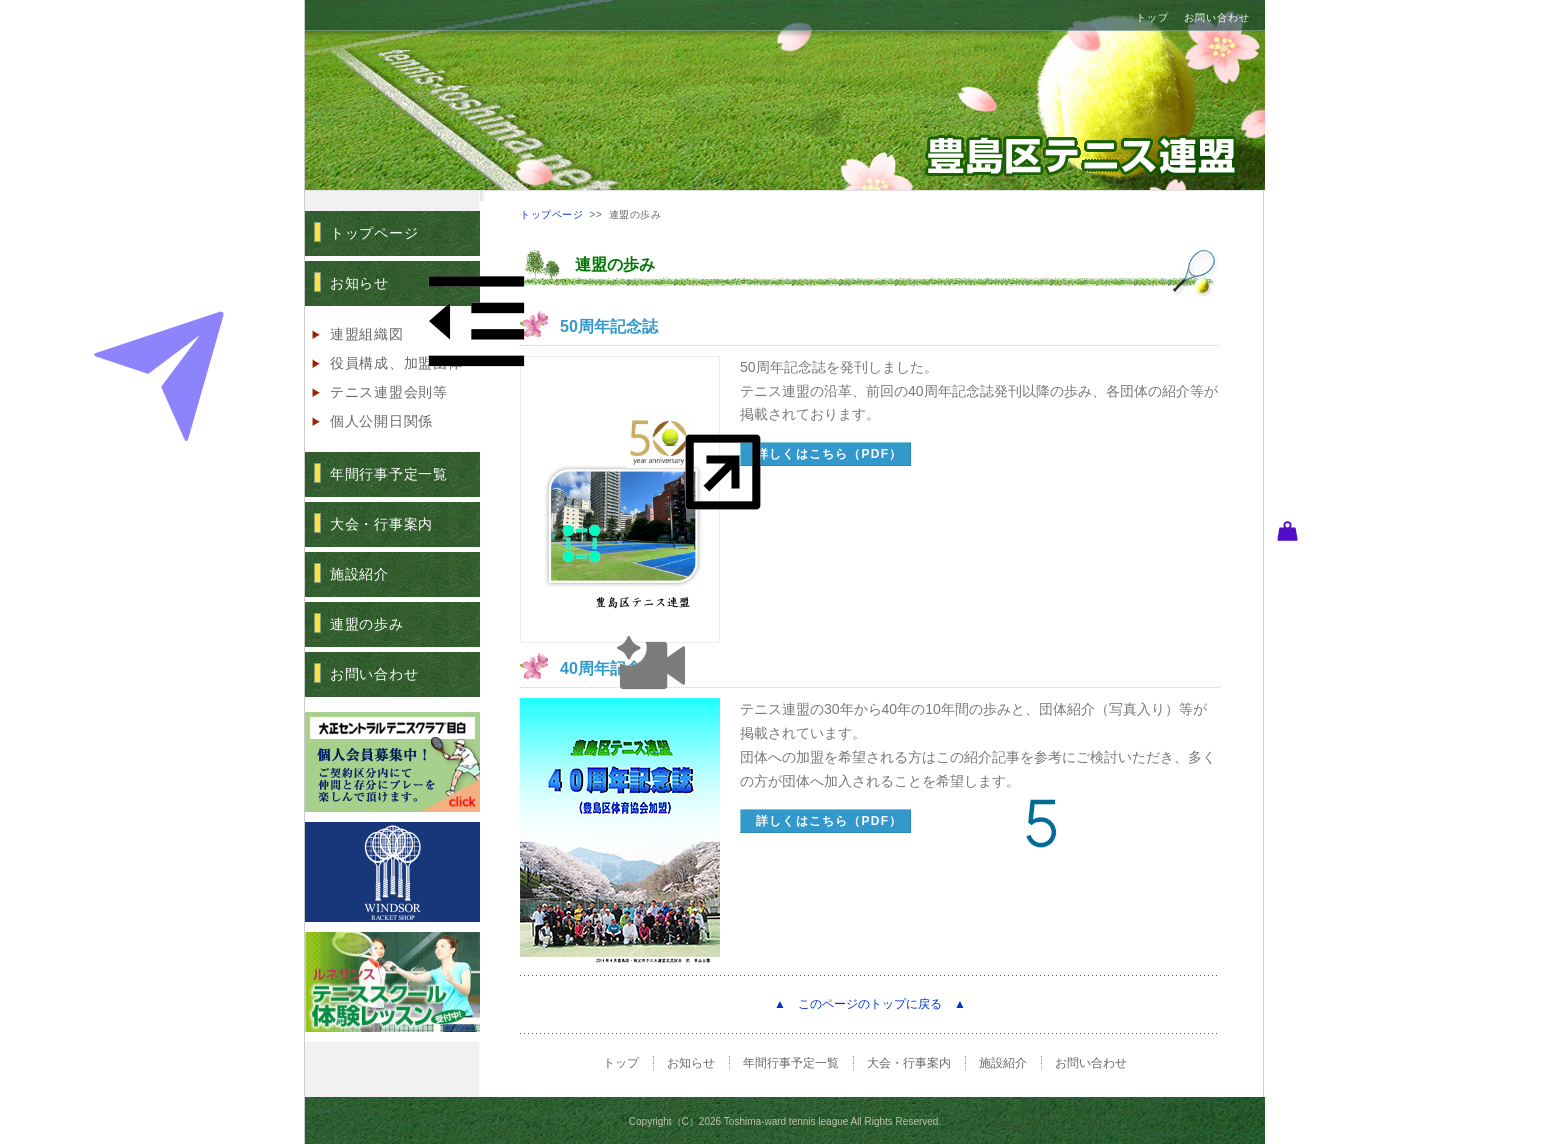 This screenshot has height=1144, width=1568. Describe the element at coordinates (723, 472) in the screenshot. I see `open link in new window` at that location.